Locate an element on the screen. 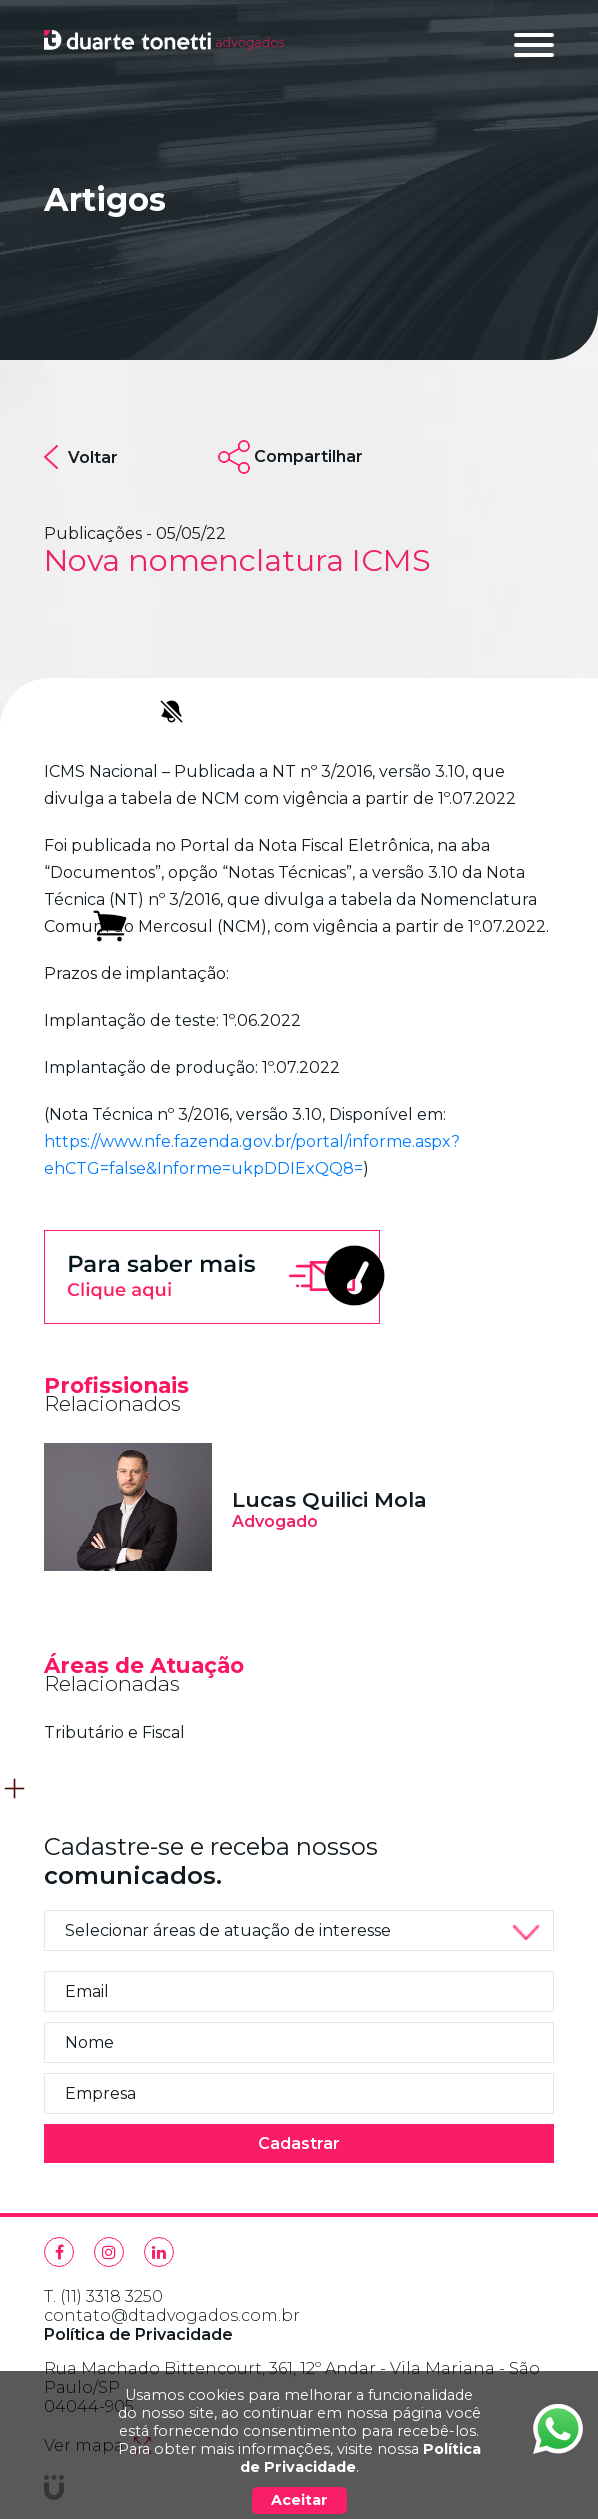 This screenshot has width=598, height=2519. add a new item is located at coordinates (14, 1788).